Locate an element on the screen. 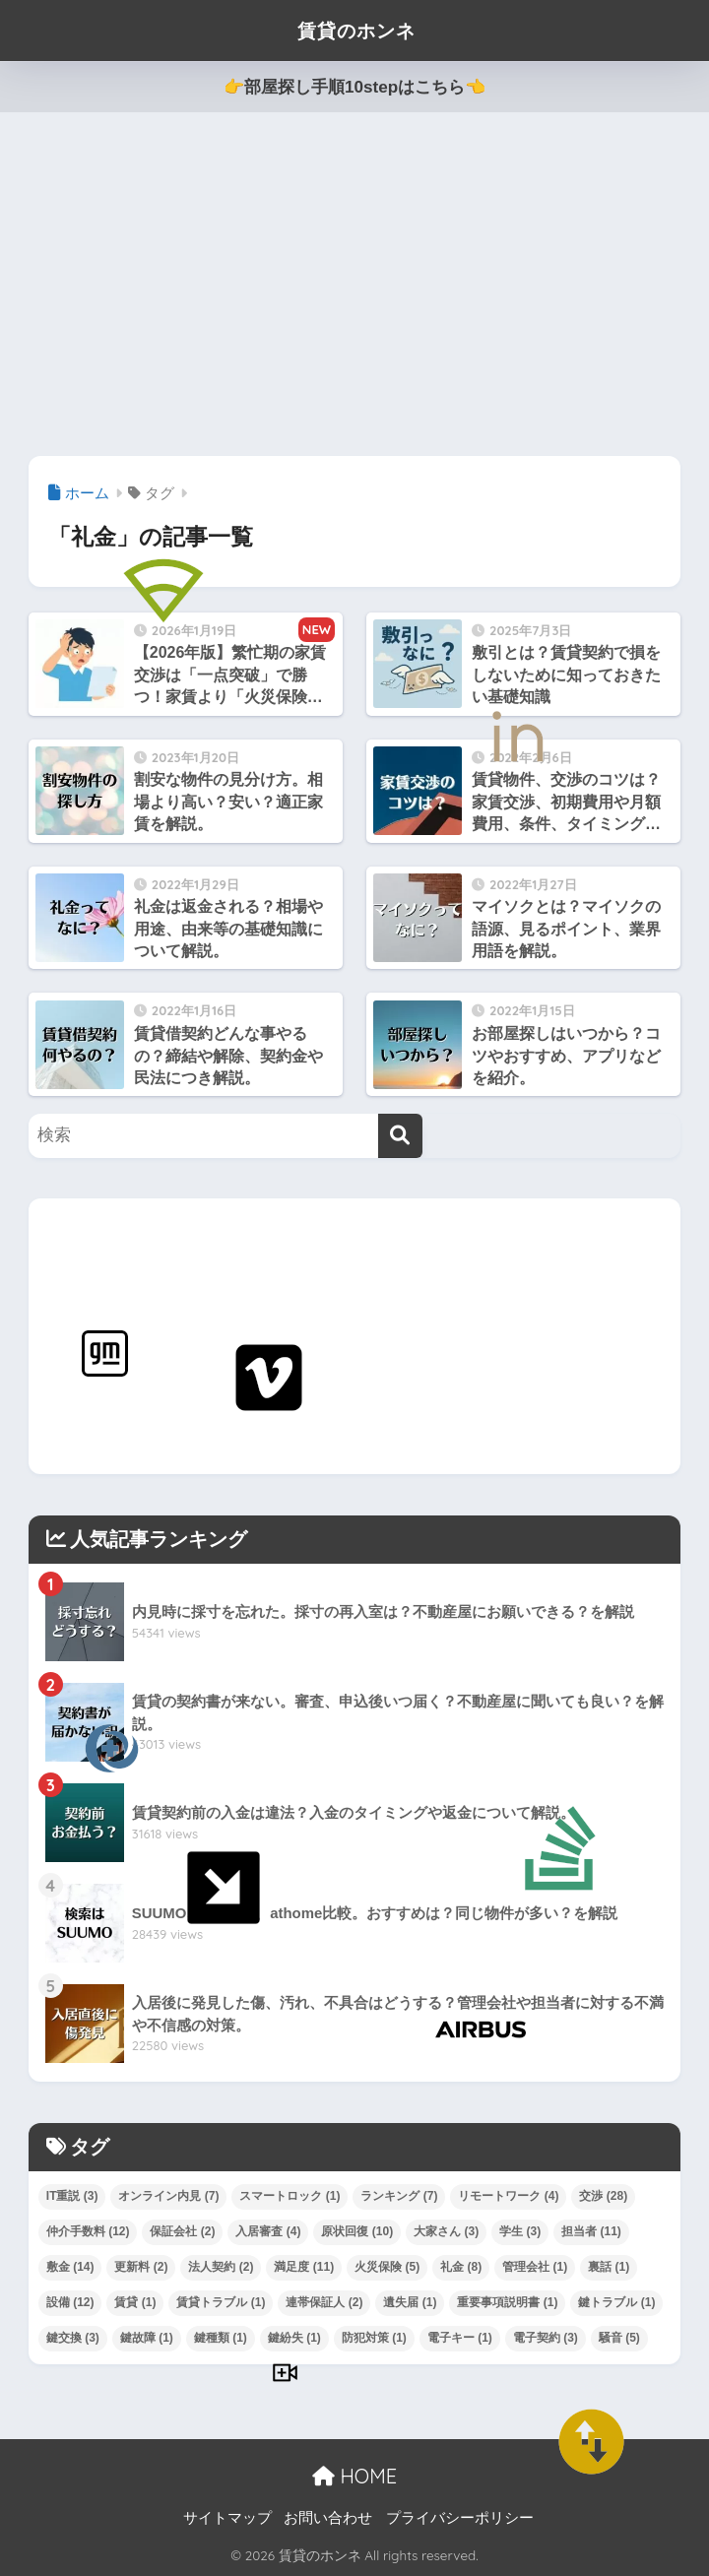  medrt brand logo is located at coordinates (111, 1748).